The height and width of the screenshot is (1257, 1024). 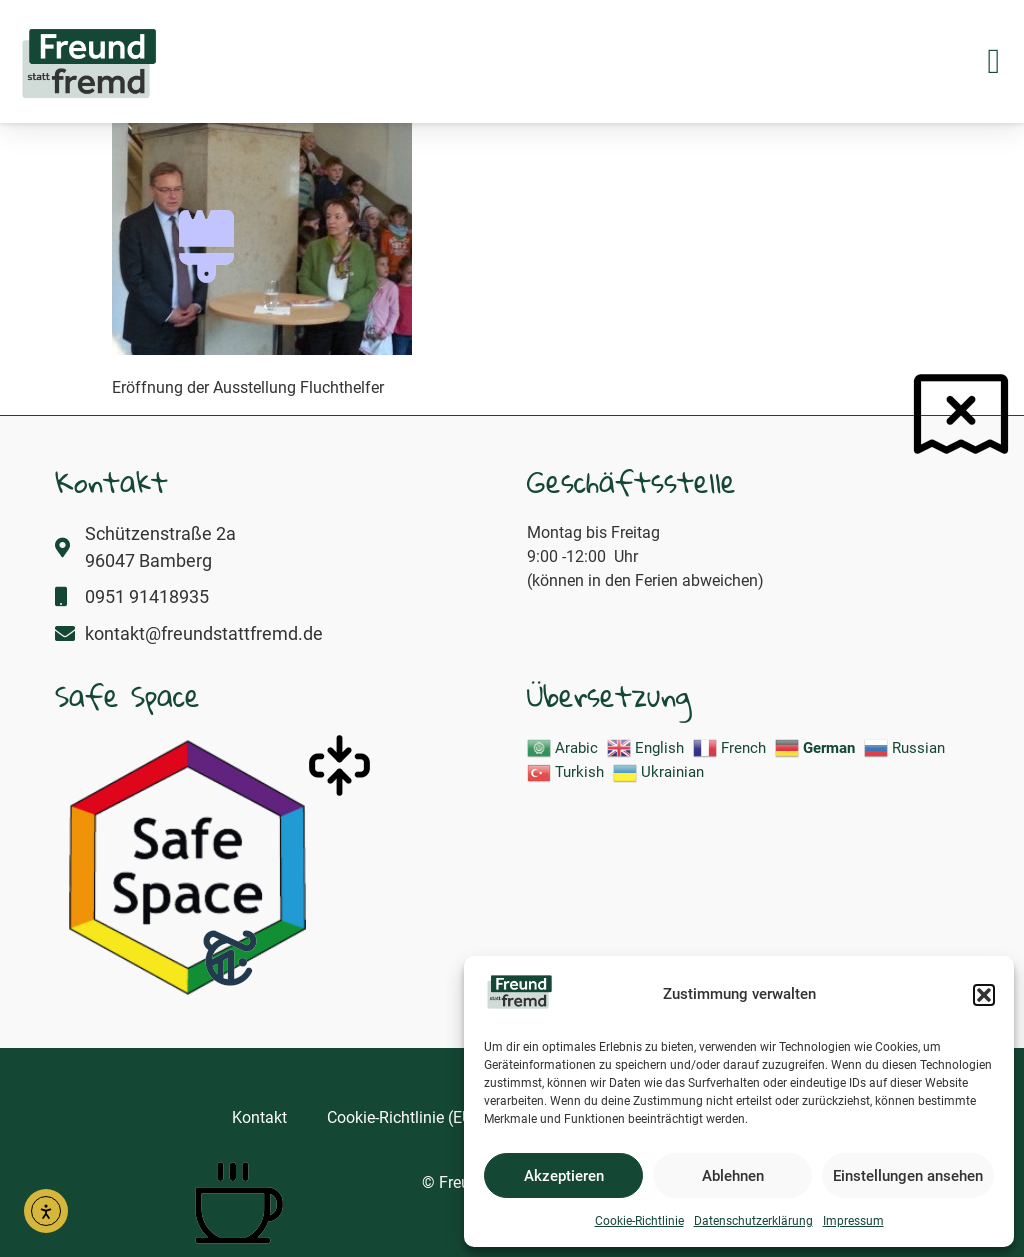 What do you see at coordinates (230, 957) in the screenshot?
I see `open the New York Times app` at bounding box center [230, 957].